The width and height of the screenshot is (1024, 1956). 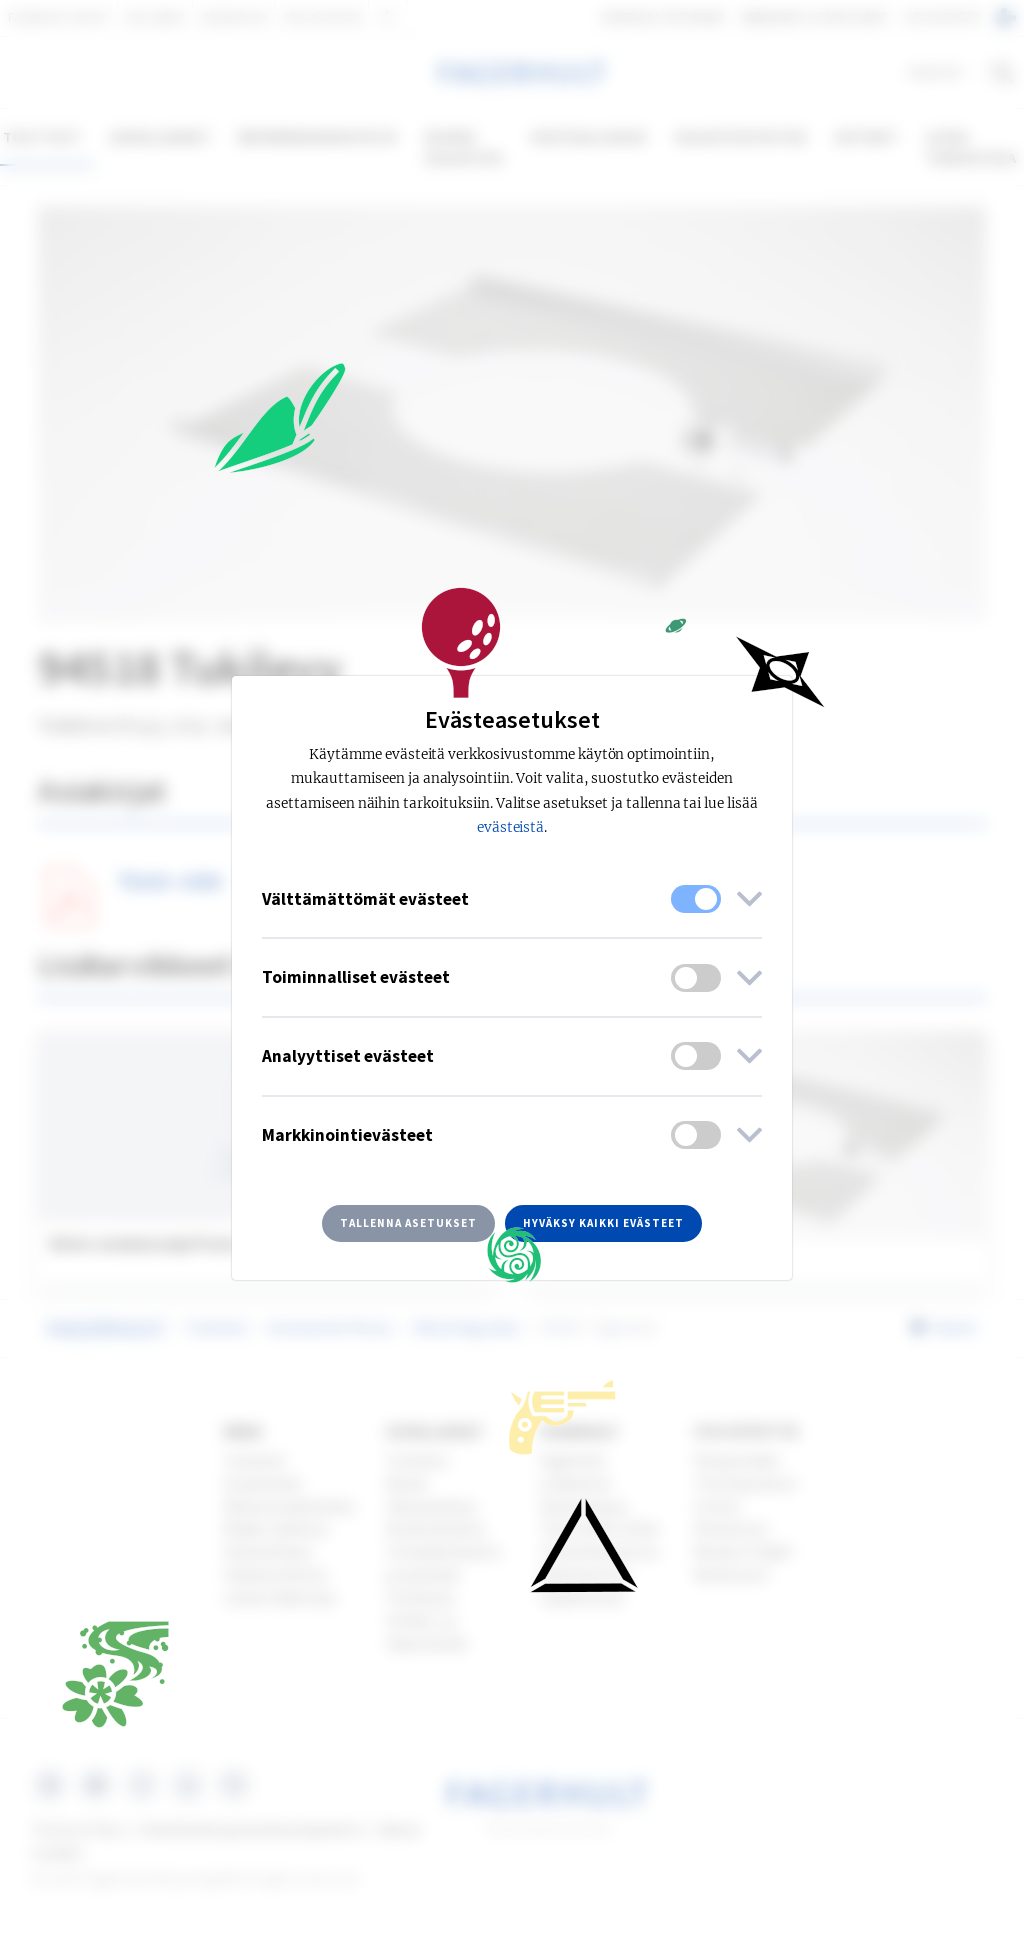 What do you see at coordinates (780, 671) in the screenshot?
I see `mark as favorite` at bounding box center [780, 671].